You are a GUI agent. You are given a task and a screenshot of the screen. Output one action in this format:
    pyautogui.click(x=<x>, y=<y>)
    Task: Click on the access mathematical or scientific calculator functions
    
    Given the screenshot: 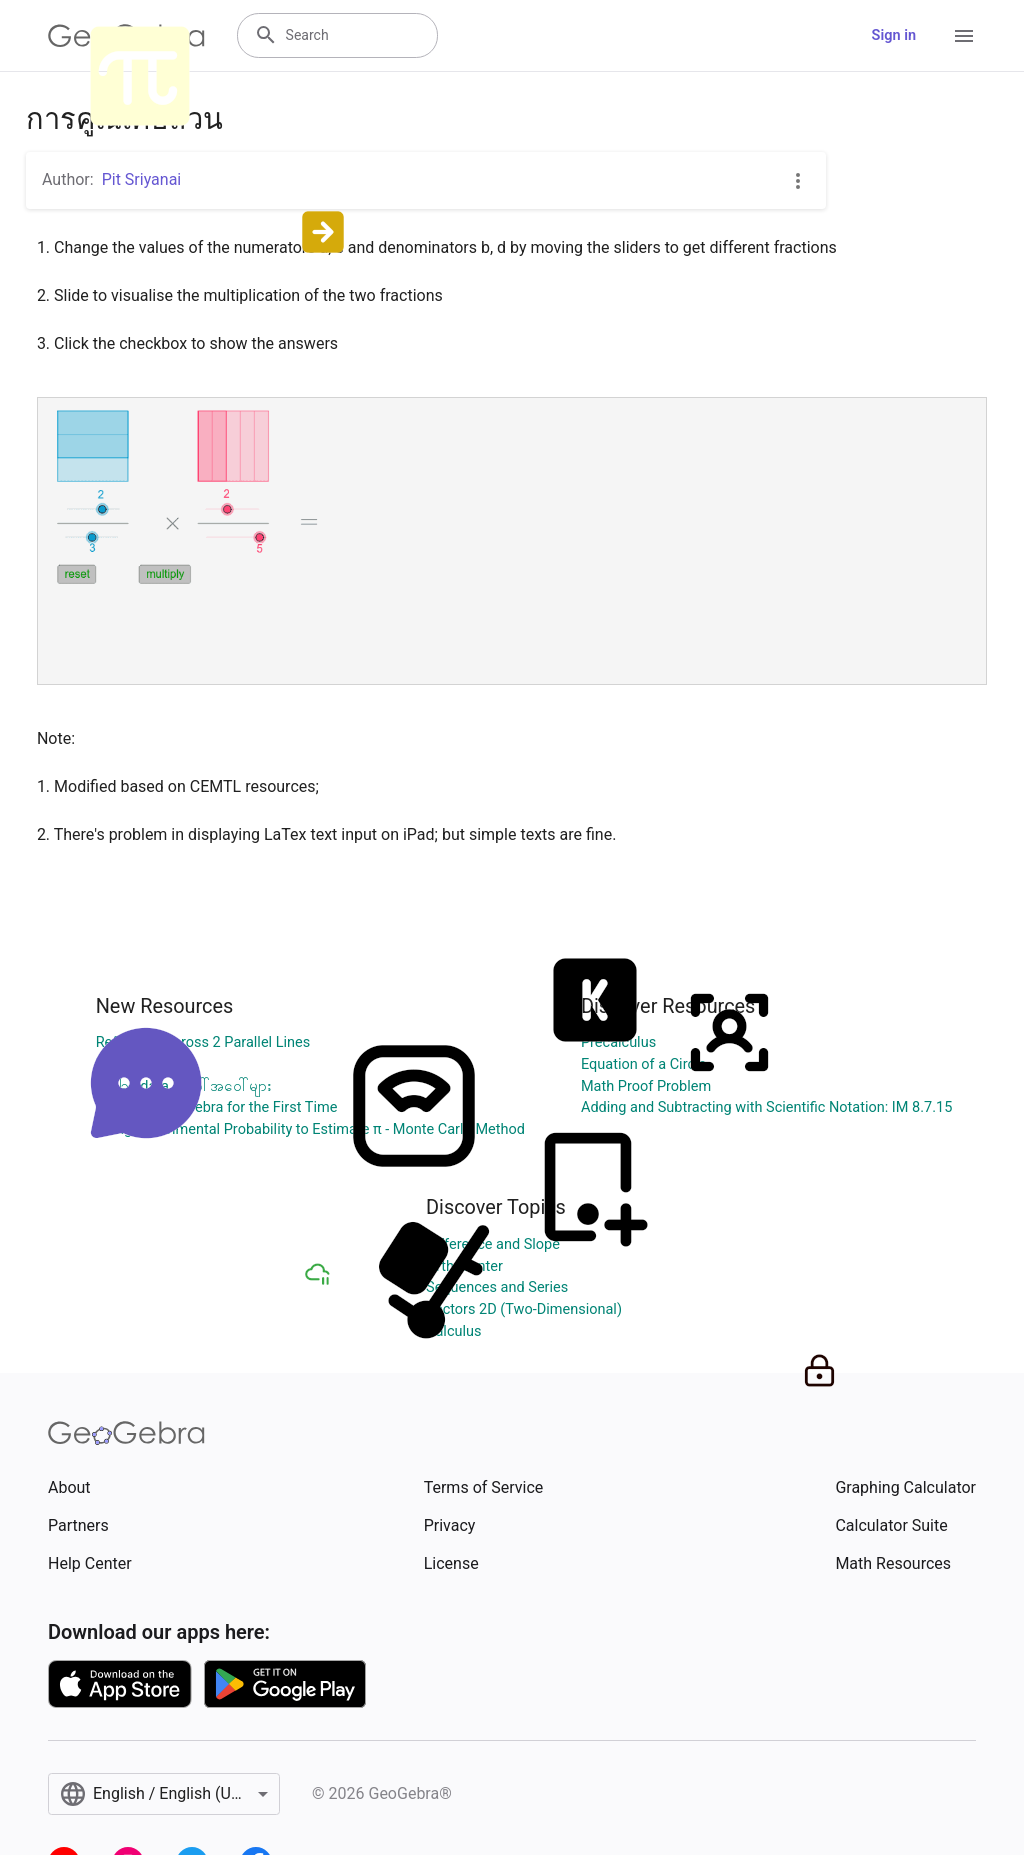 What is the action you would take?
    pyautogui.click(x=140, y=76)
    